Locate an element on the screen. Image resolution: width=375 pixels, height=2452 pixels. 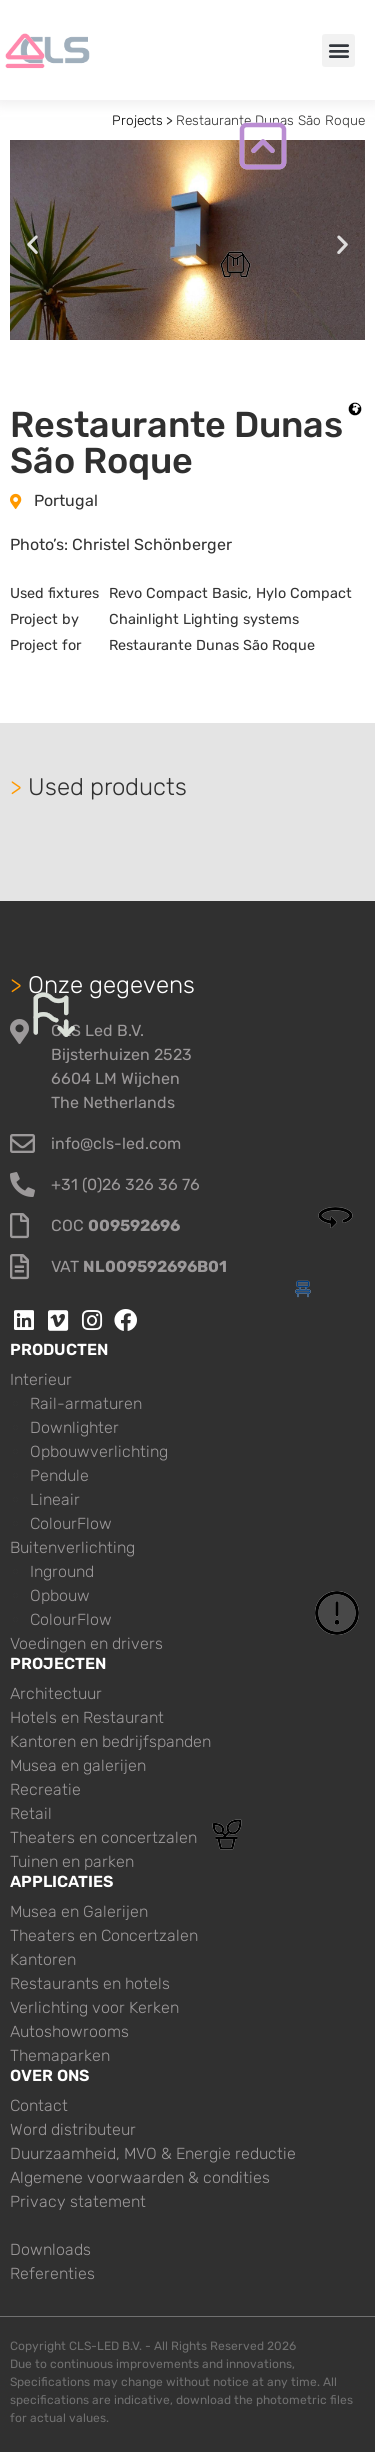
eject media or disc is located at coordinates (25, 53).